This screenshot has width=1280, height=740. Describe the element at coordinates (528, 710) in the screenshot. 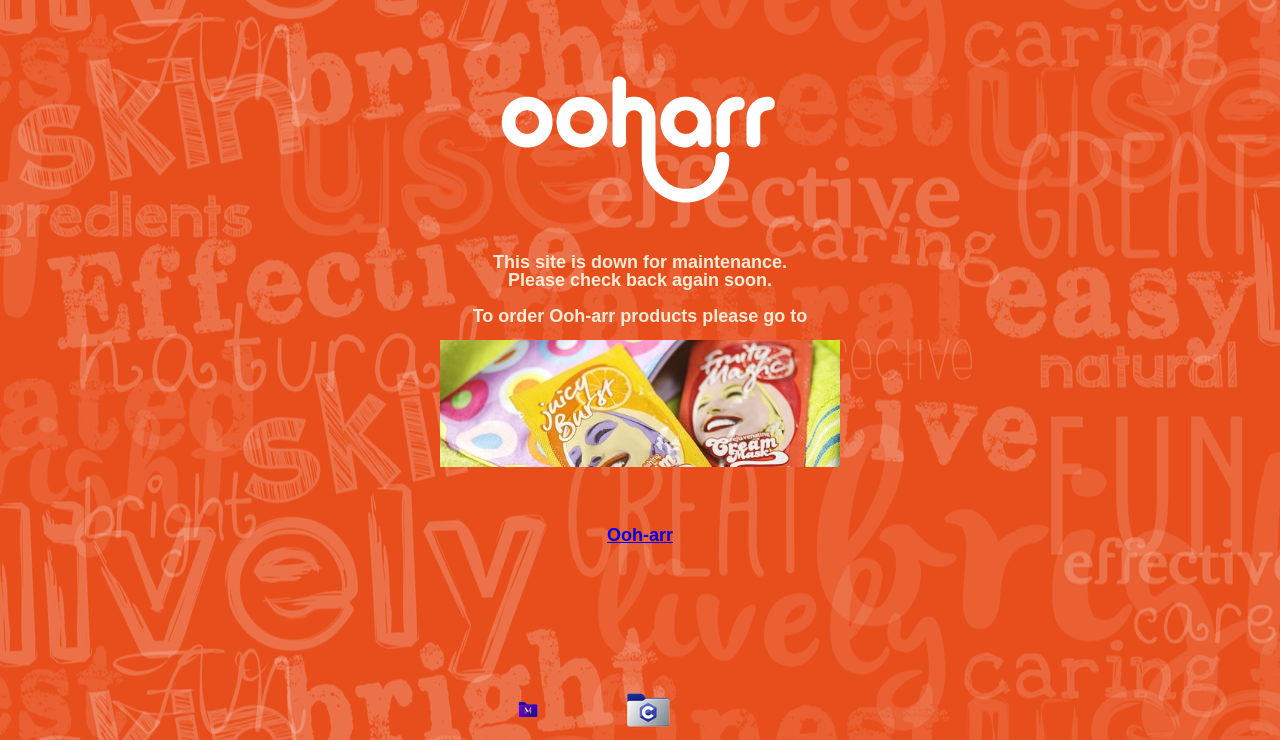

I see `open wondershare mockitt project files` at that location.